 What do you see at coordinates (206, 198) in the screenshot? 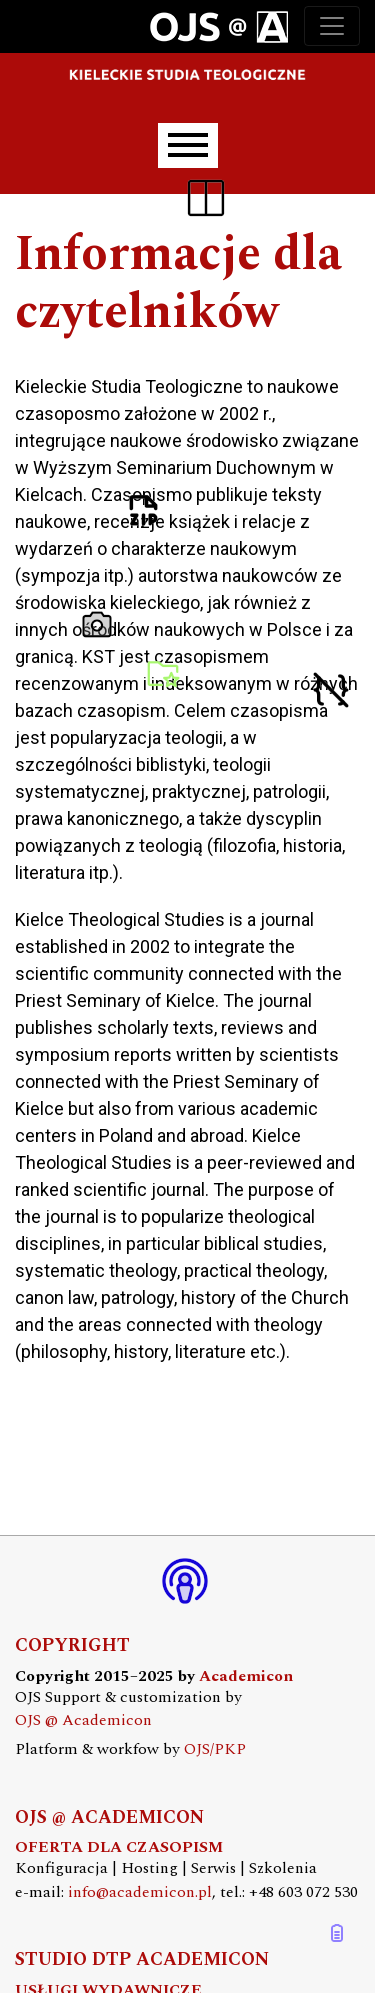
I see `split view horizontally into two panels` at bounding box center [206, 198].